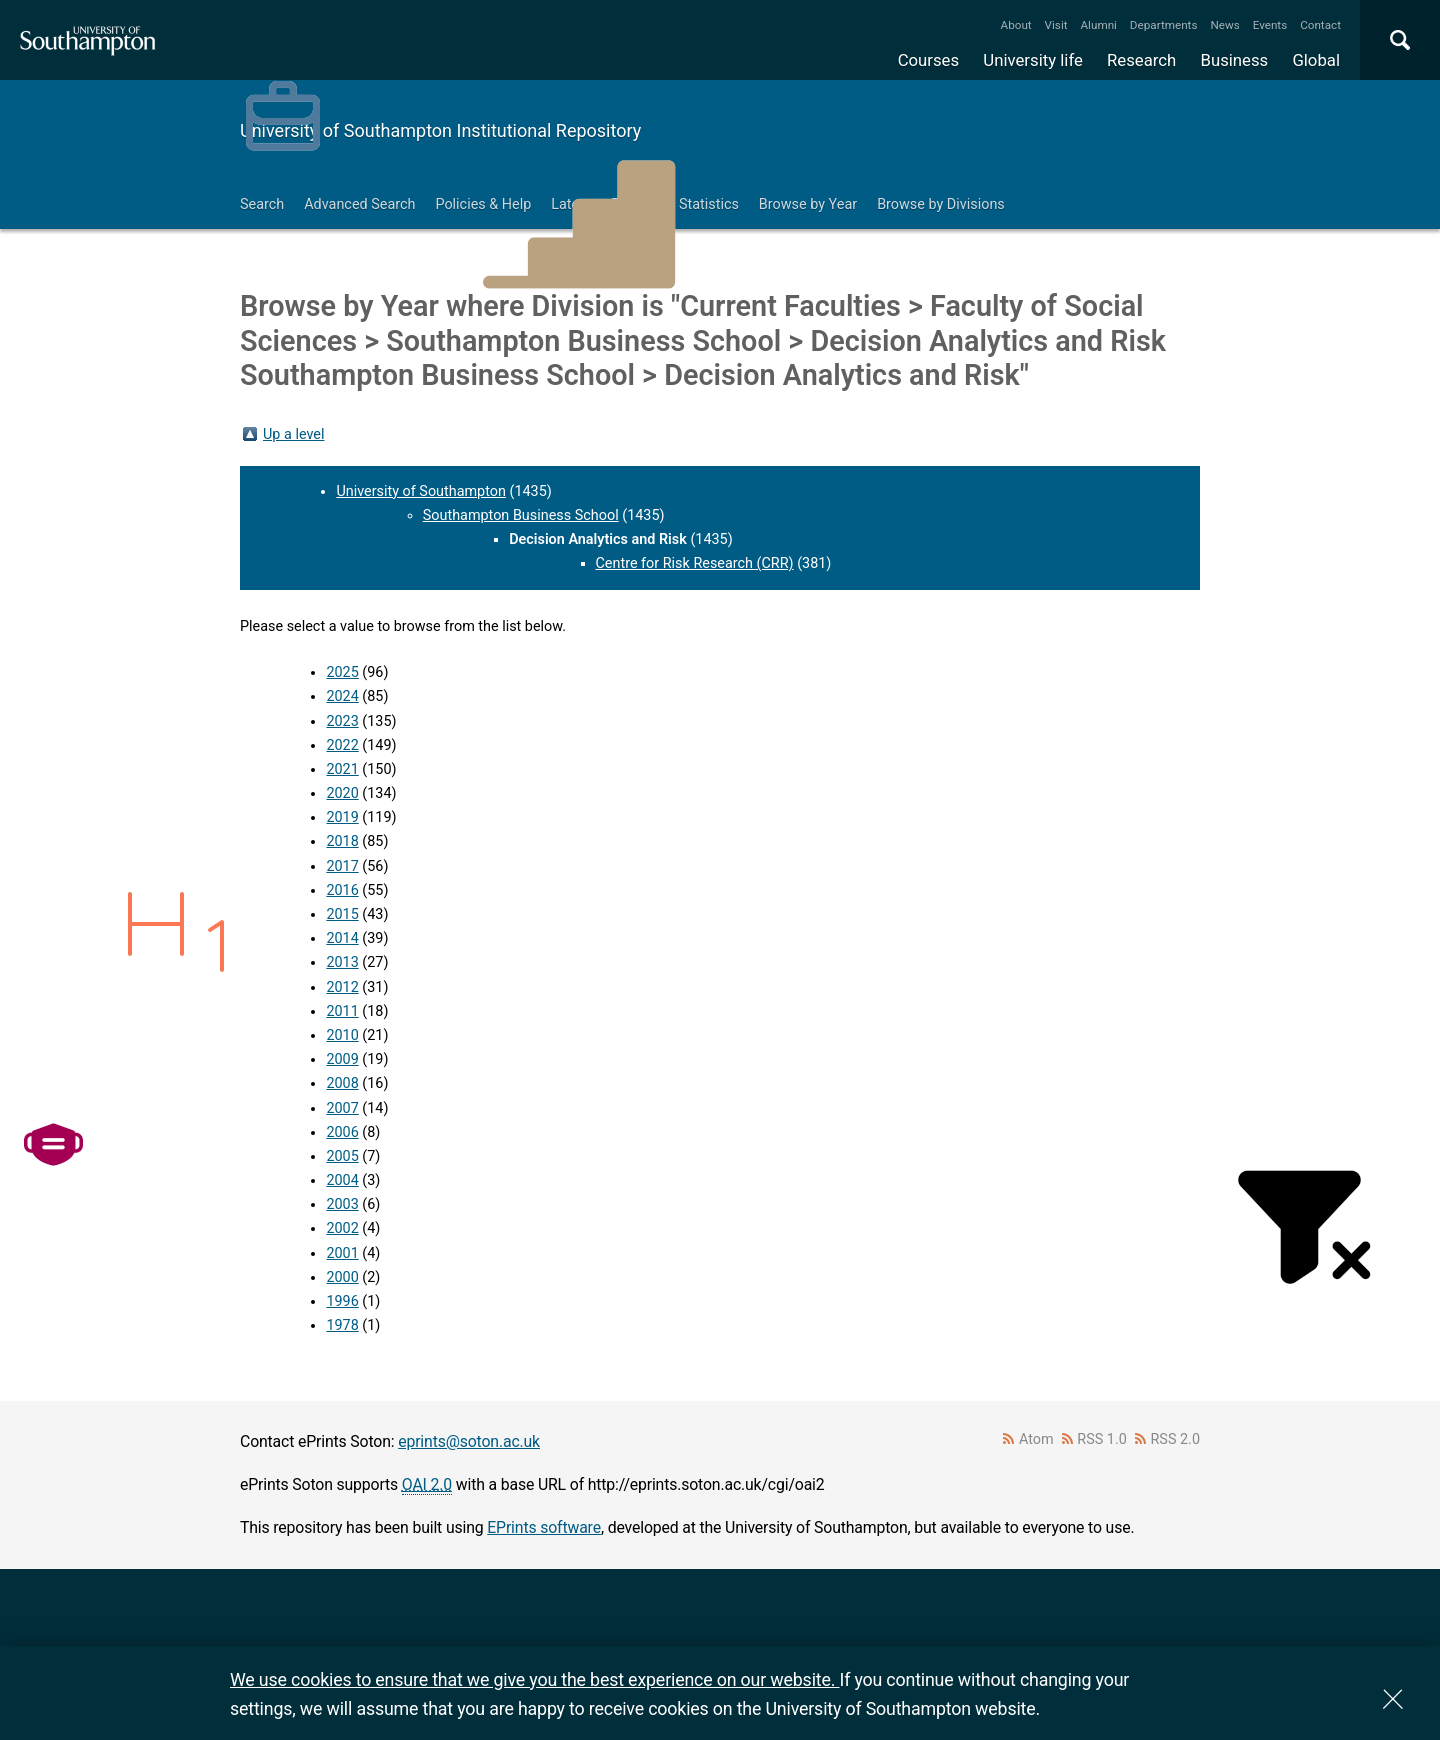 This screenshot has width=1440, height=1740. I want to click on format text as heading level 1, so click(174, 930).